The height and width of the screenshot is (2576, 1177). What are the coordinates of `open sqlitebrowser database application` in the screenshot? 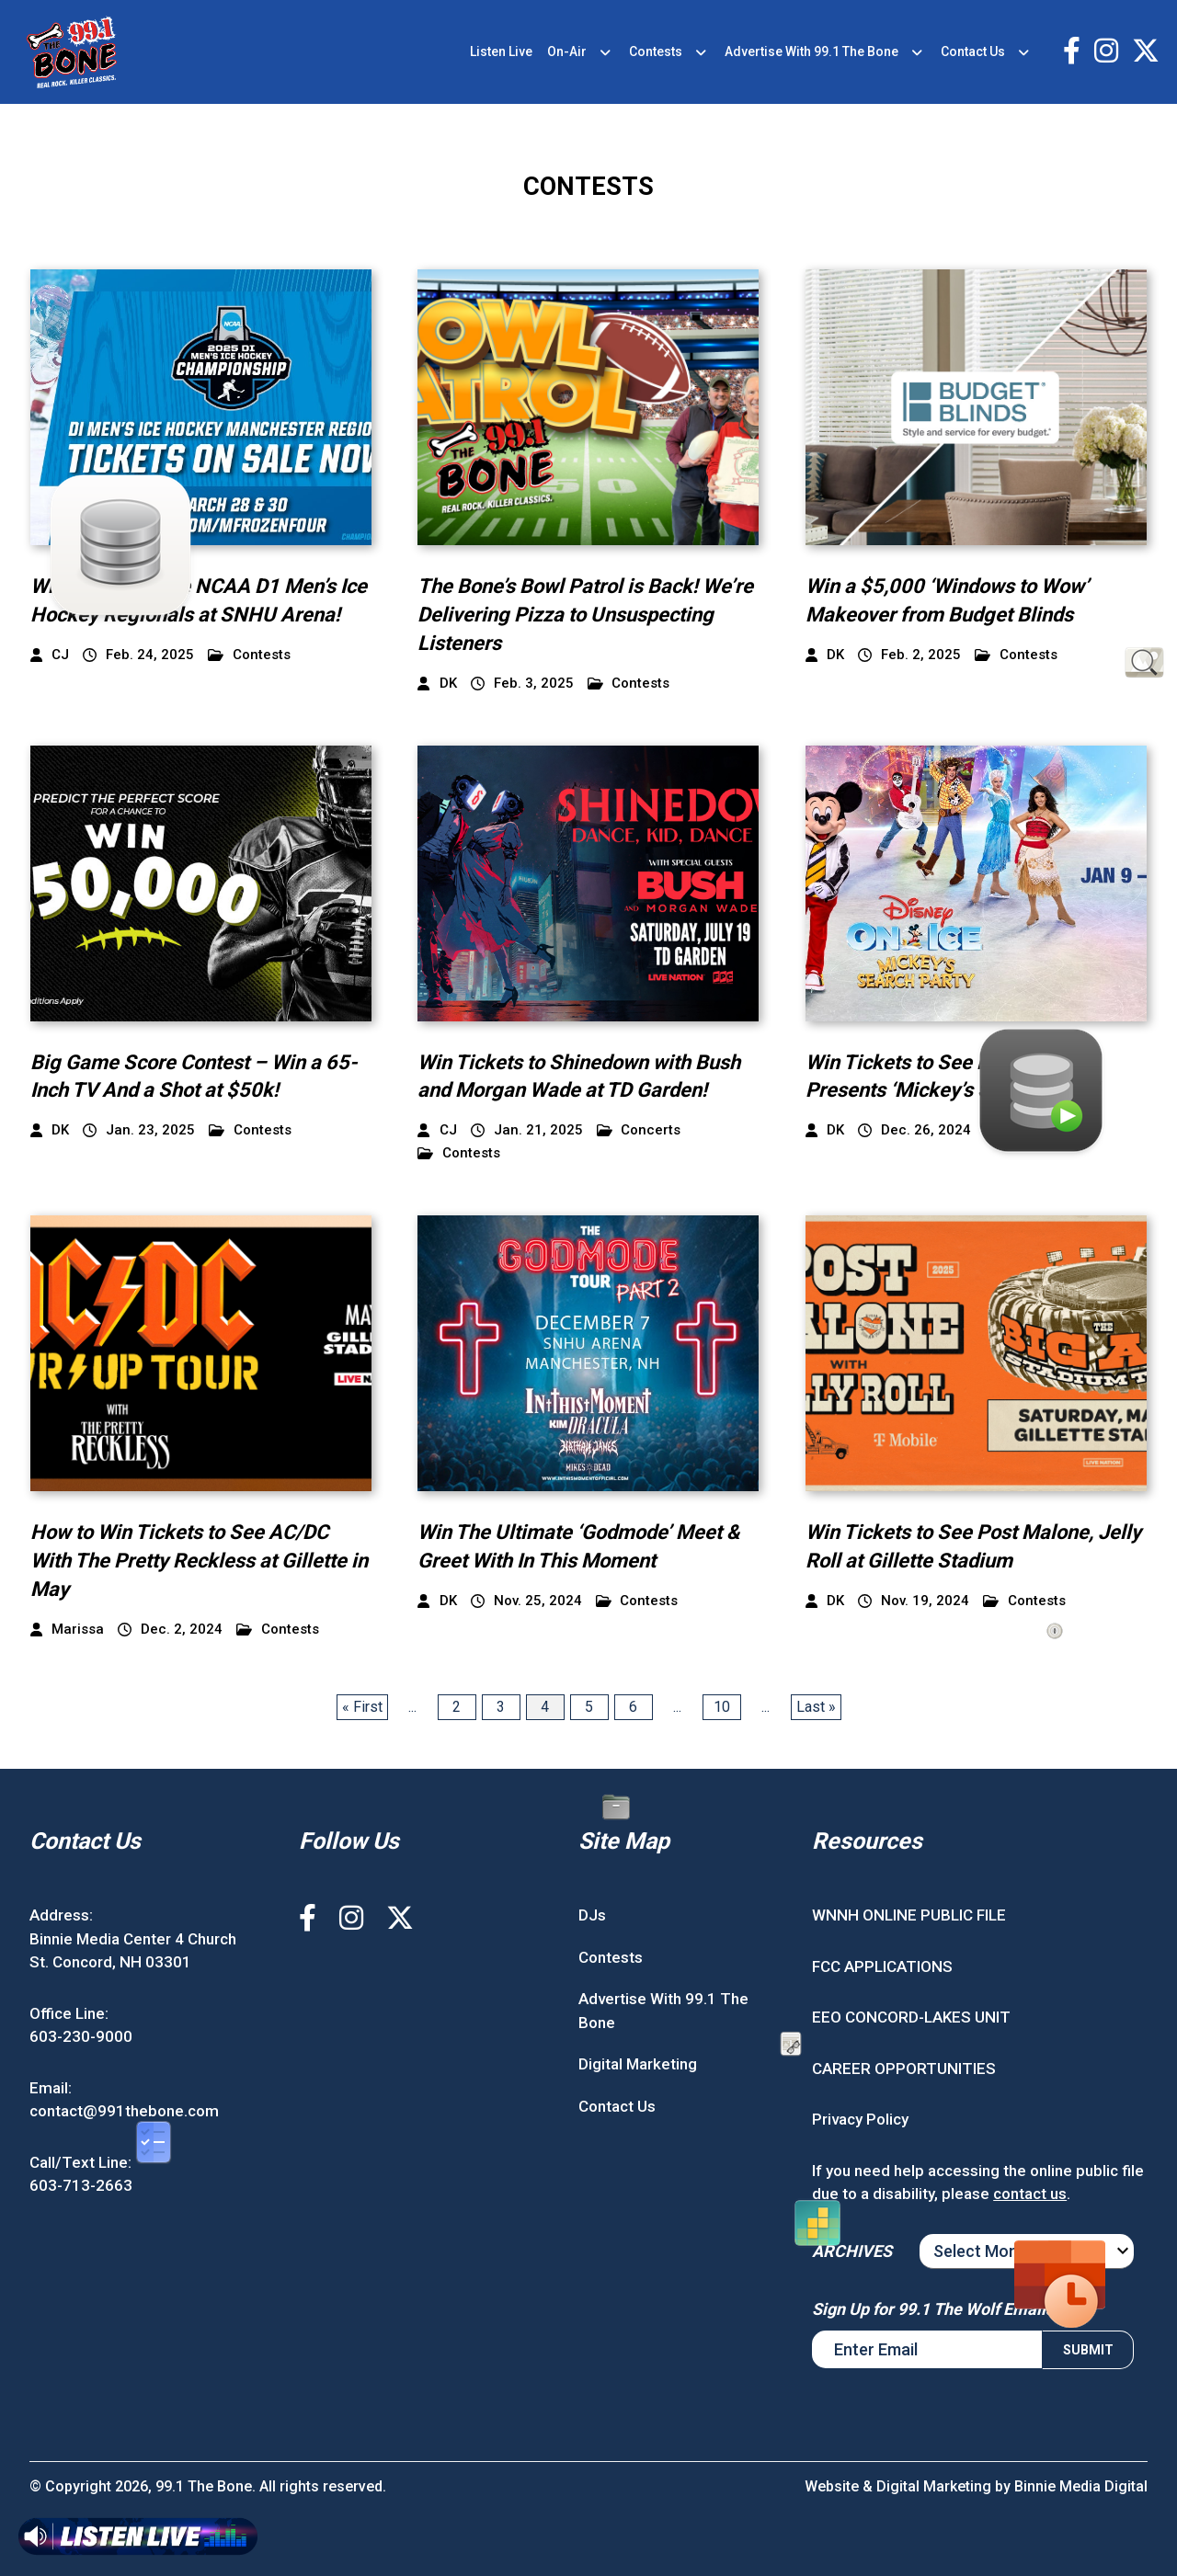 It's located at (120, 545).